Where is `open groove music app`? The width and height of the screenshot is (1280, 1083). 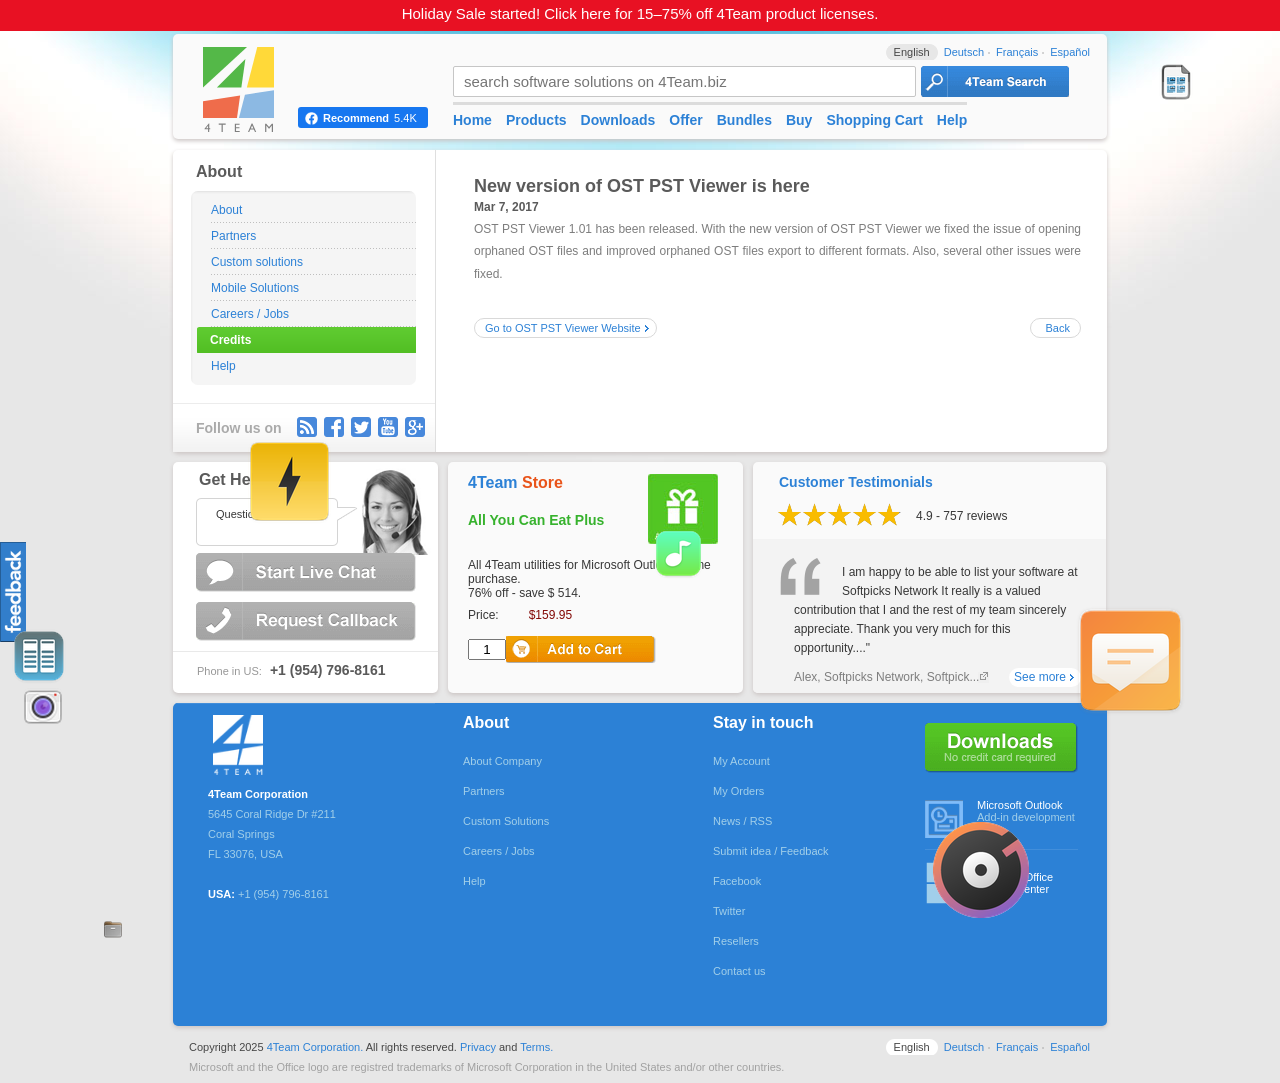 open groove music app is located at coordinates (981, 870).